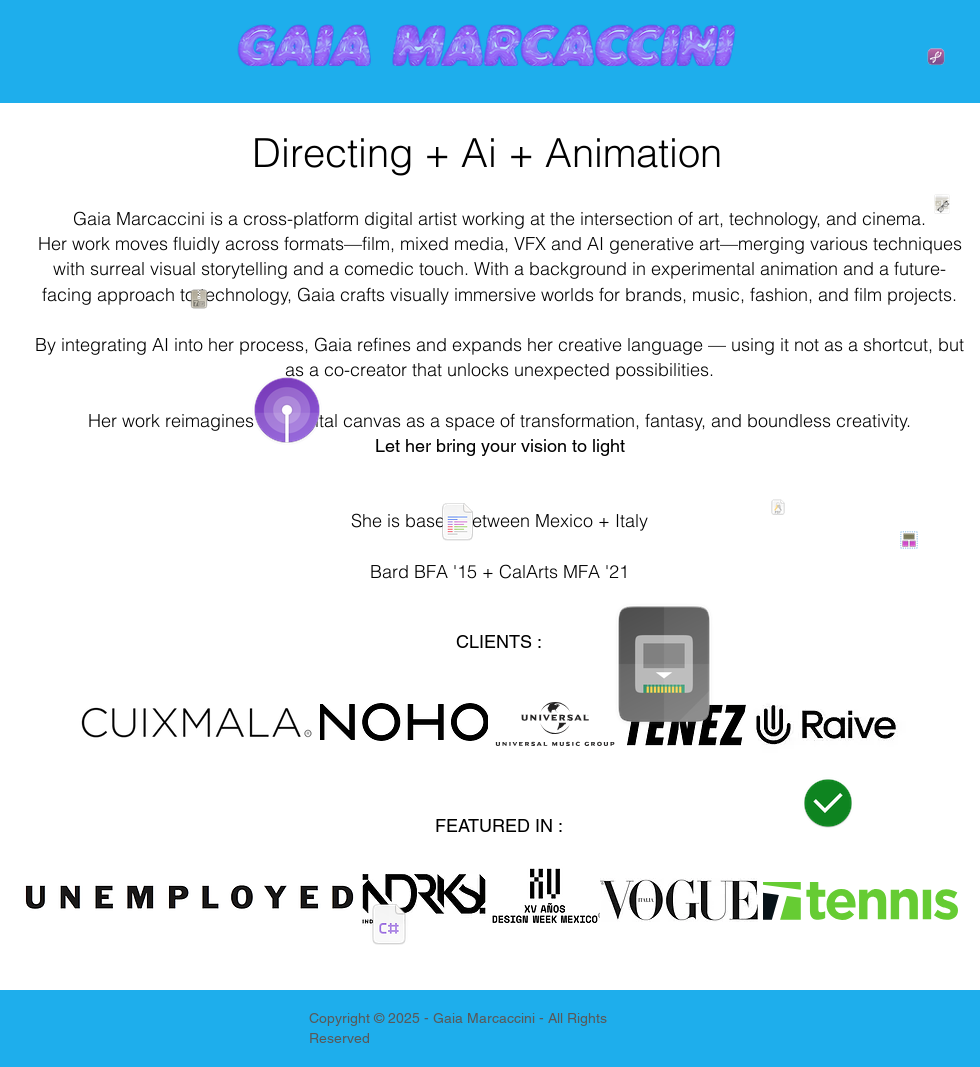 The image size is (980, 1067). Describe the element at coordinates (389, 924) in the screenshot. I see `a C# source code file` at that location.